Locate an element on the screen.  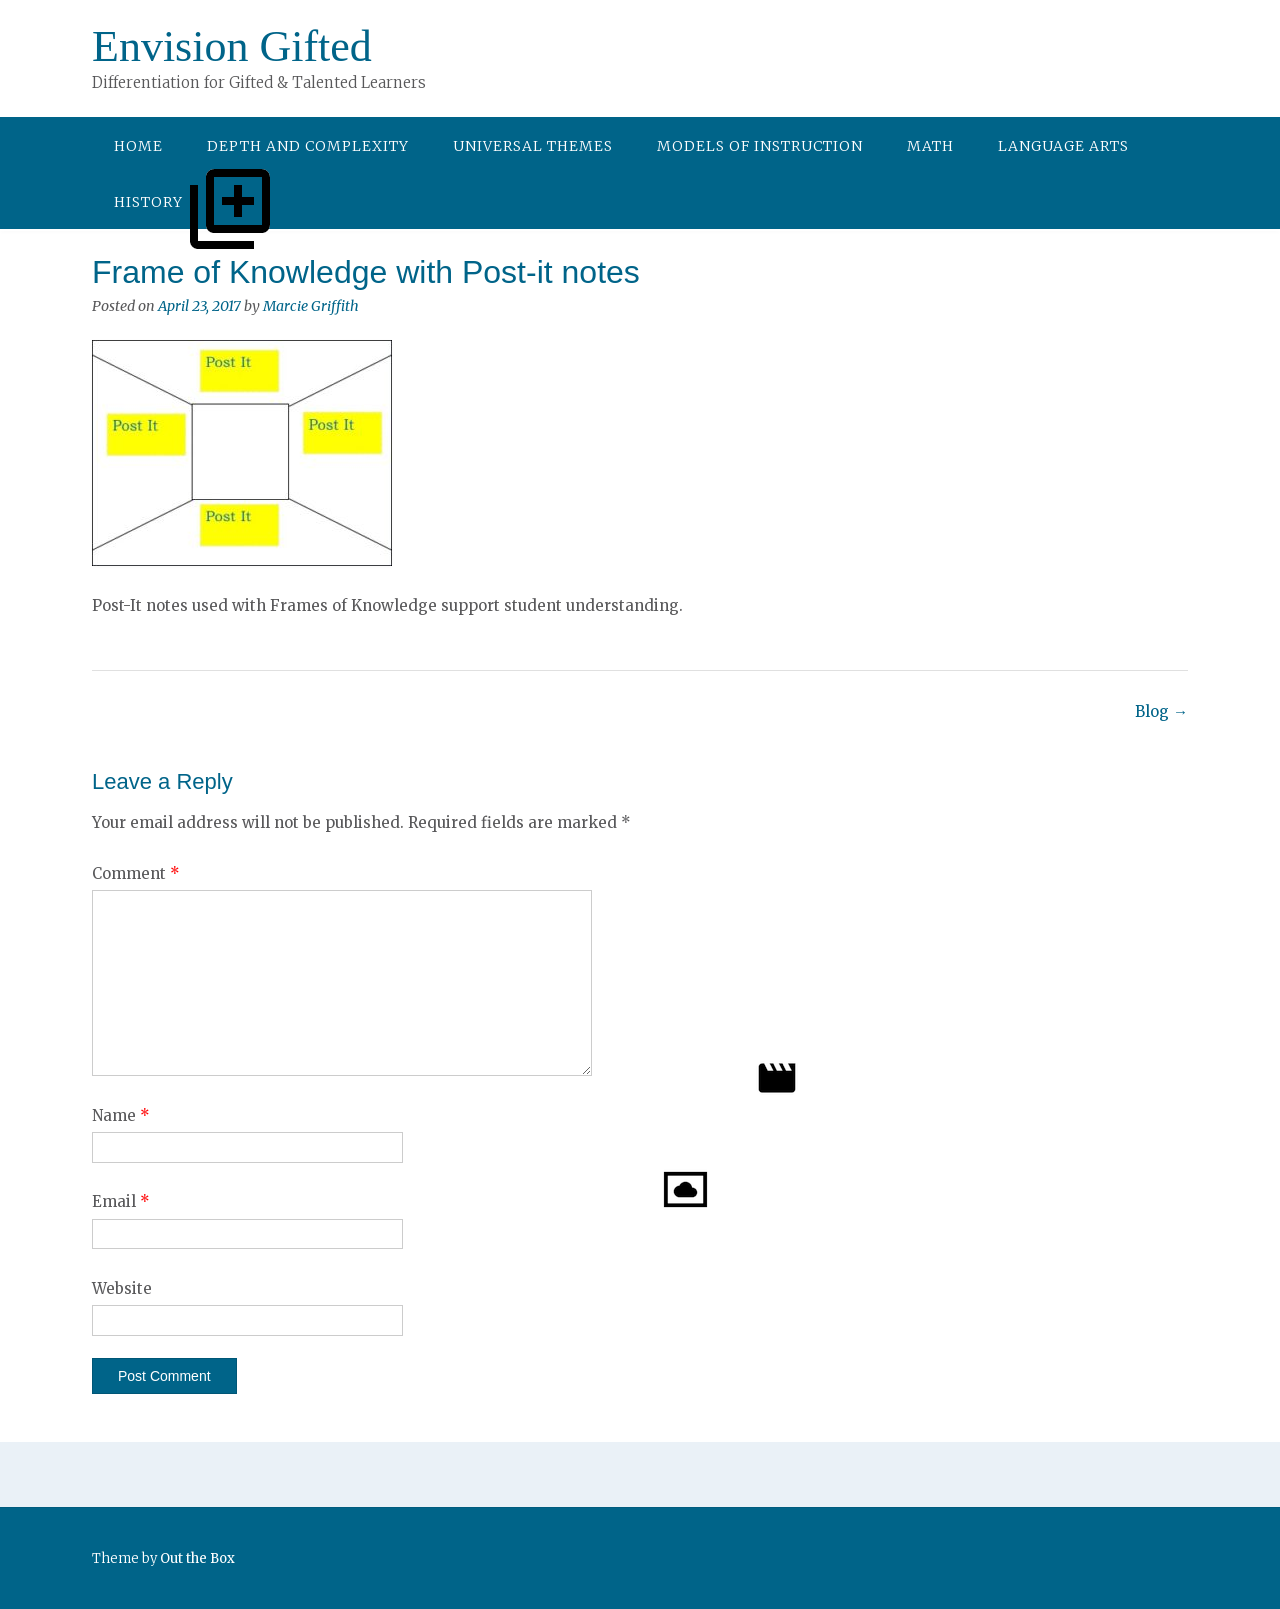
access daydream or screen saver settings is located at coordinates (685, 1189).